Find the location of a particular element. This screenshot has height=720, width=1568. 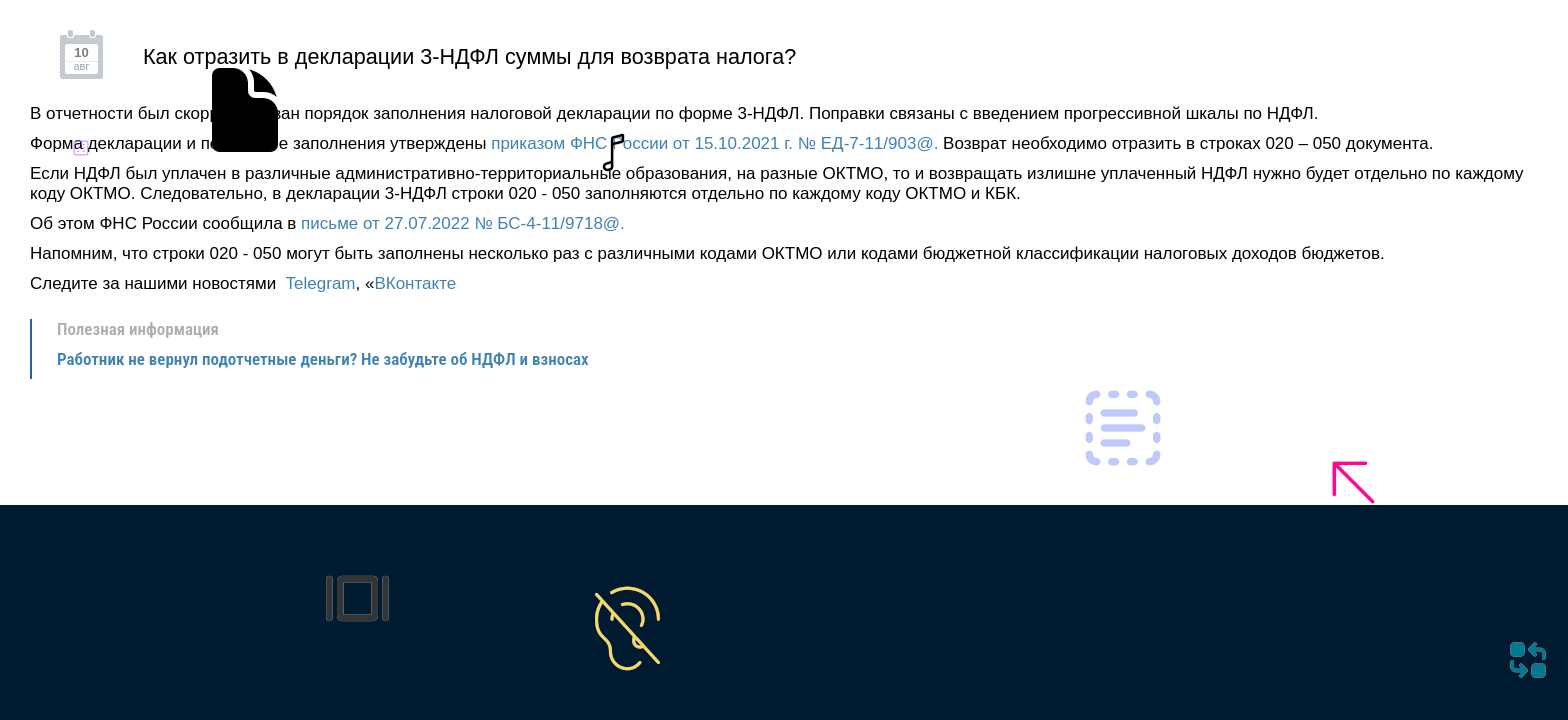

play or access music is located at coordinates (613, 152).